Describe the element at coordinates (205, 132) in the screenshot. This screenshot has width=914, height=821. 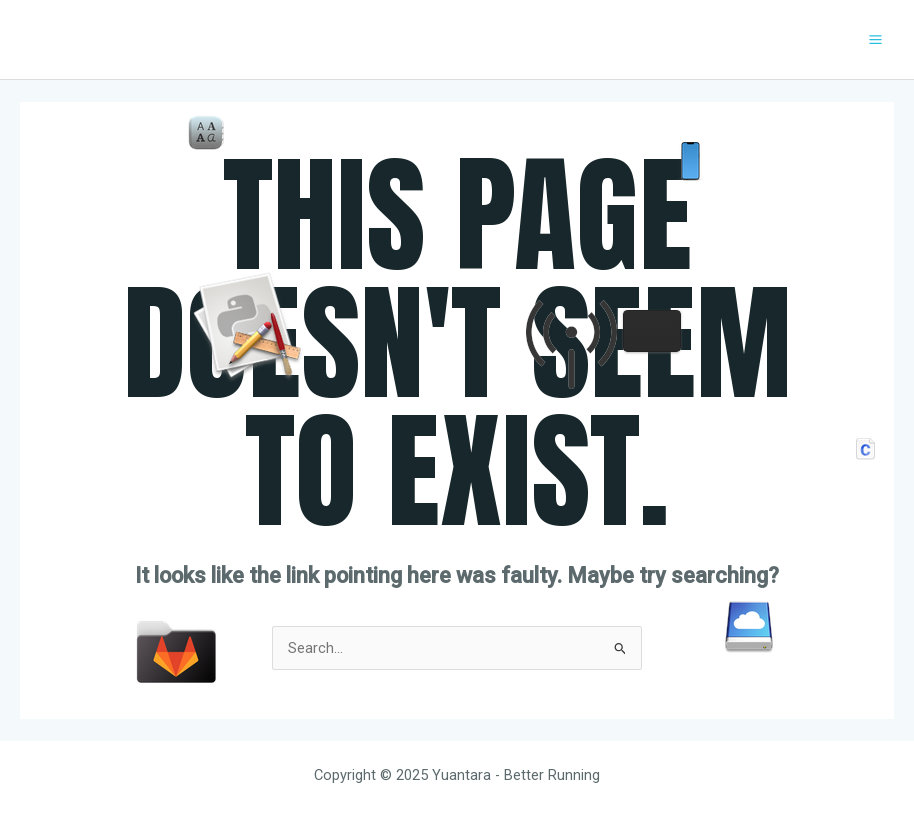
I see `open font book to manage installed fonts` at that location.